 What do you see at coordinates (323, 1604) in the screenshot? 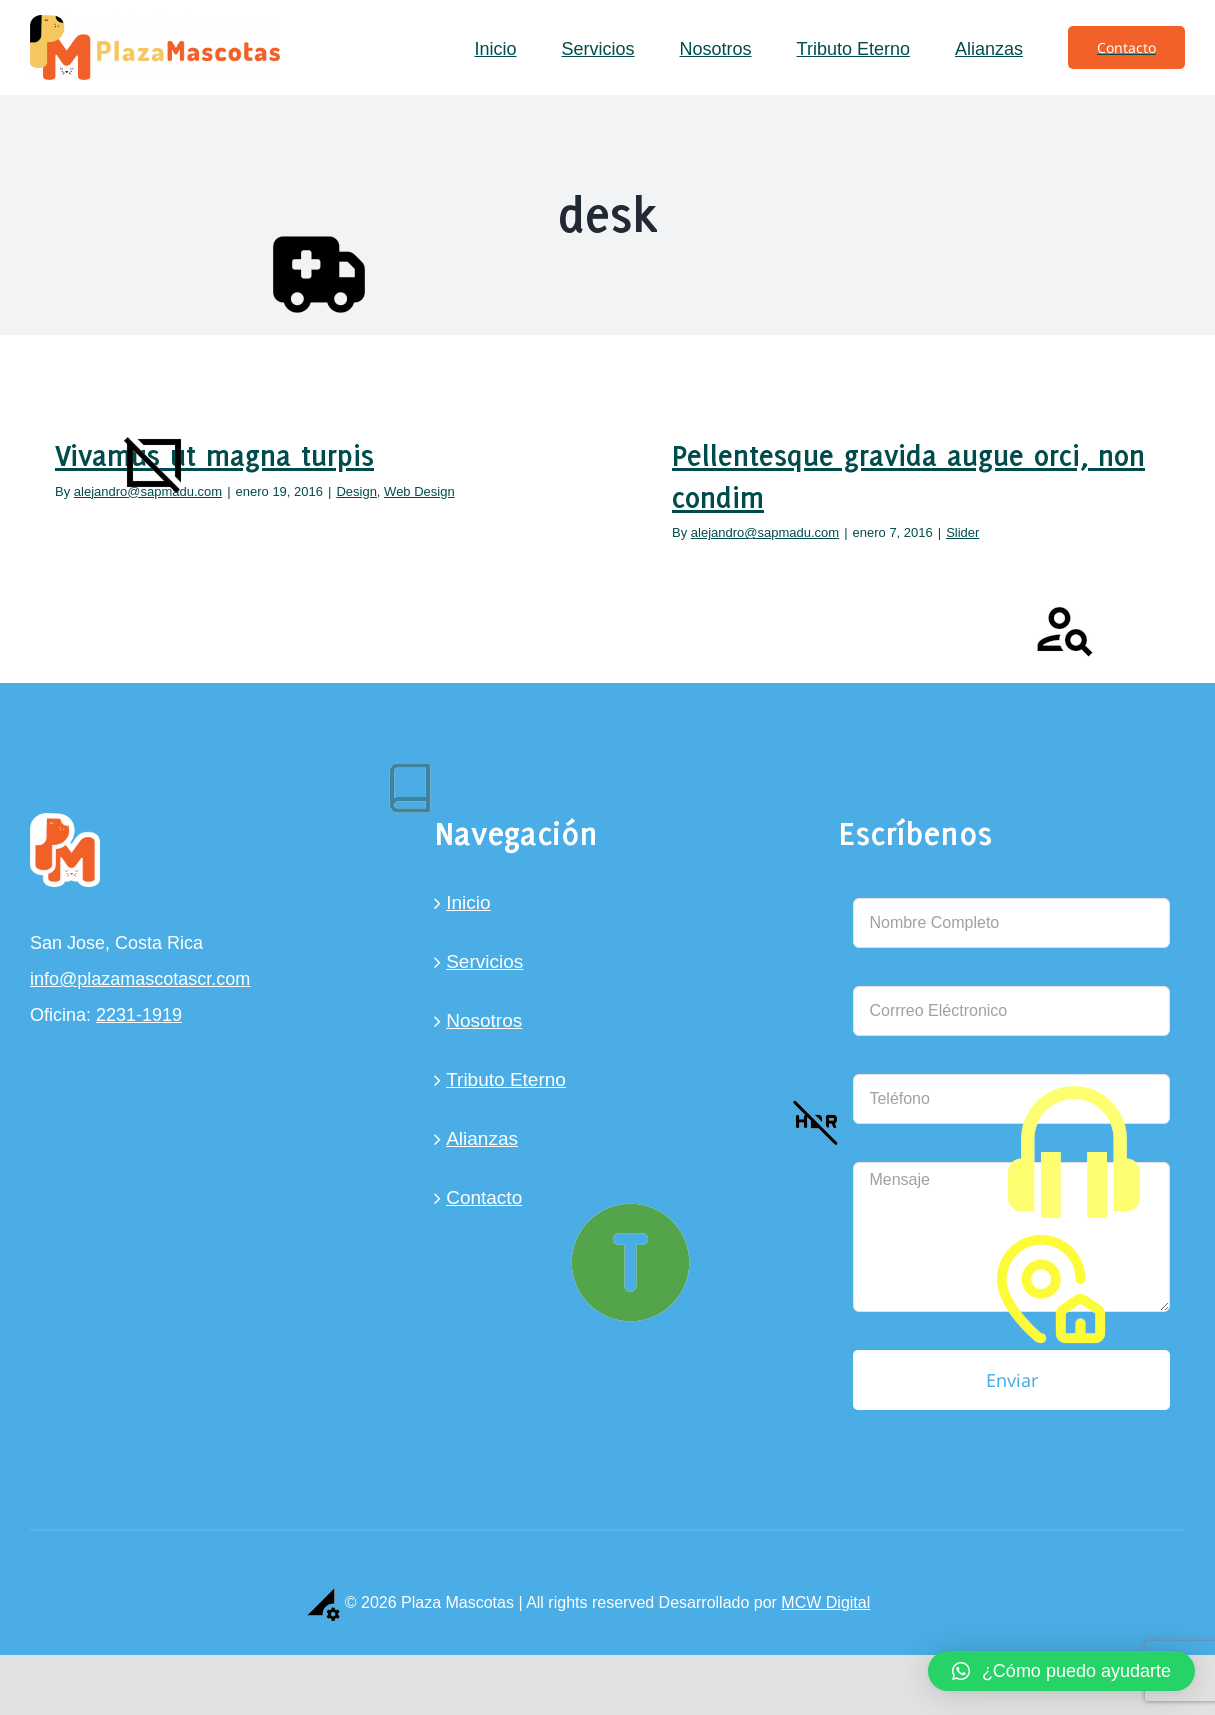
I see `access mobile data settings` at bounding box center [323, 1604].